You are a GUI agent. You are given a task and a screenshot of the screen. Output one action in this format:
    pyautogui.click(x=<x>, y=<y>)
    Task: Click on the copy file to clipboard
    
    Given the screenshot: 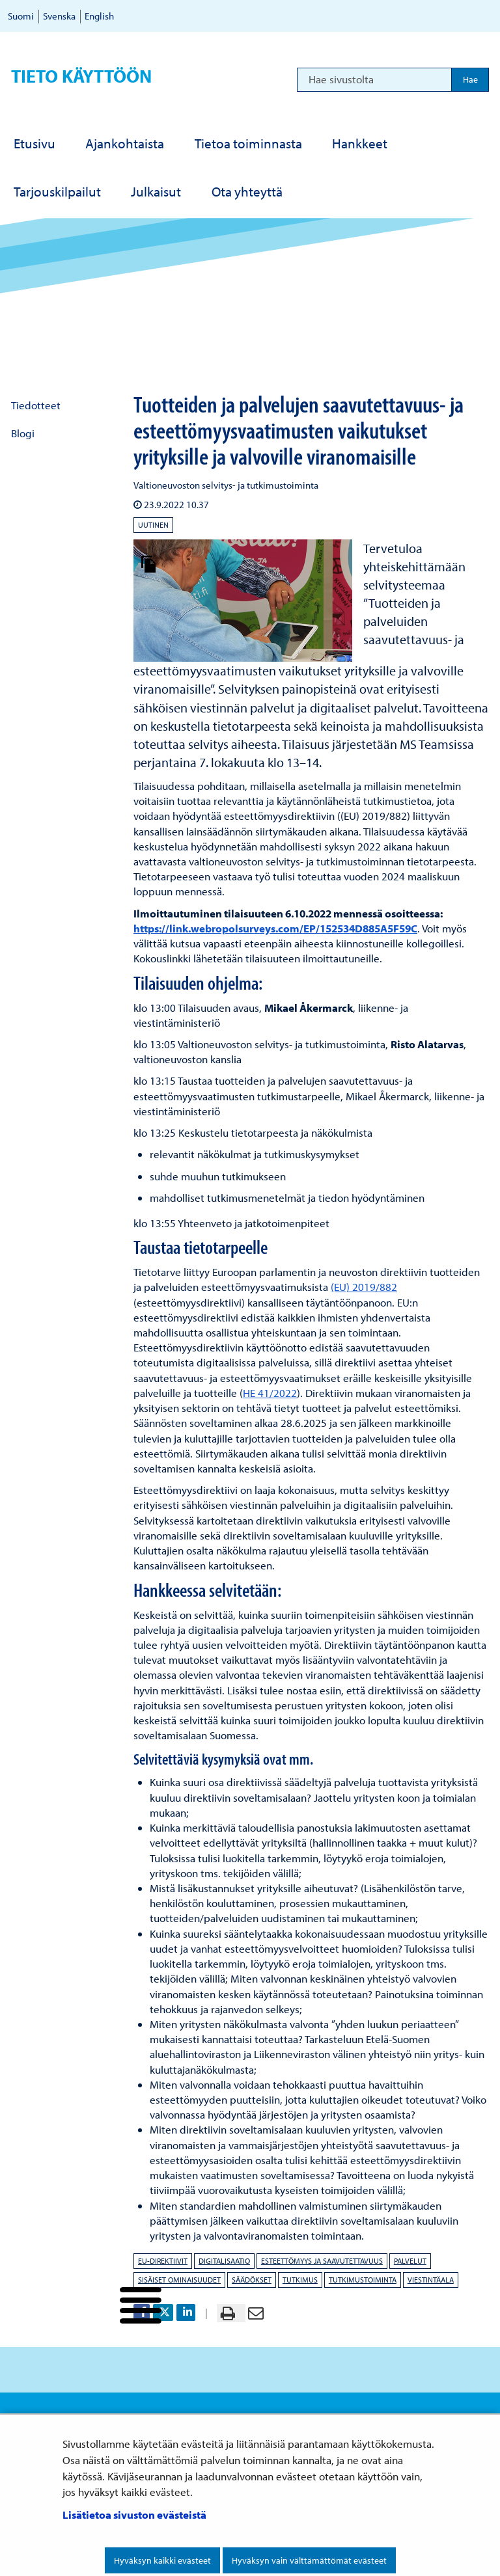 What is the action you would take?
    pyautogui.click(x=149, y=564)
    